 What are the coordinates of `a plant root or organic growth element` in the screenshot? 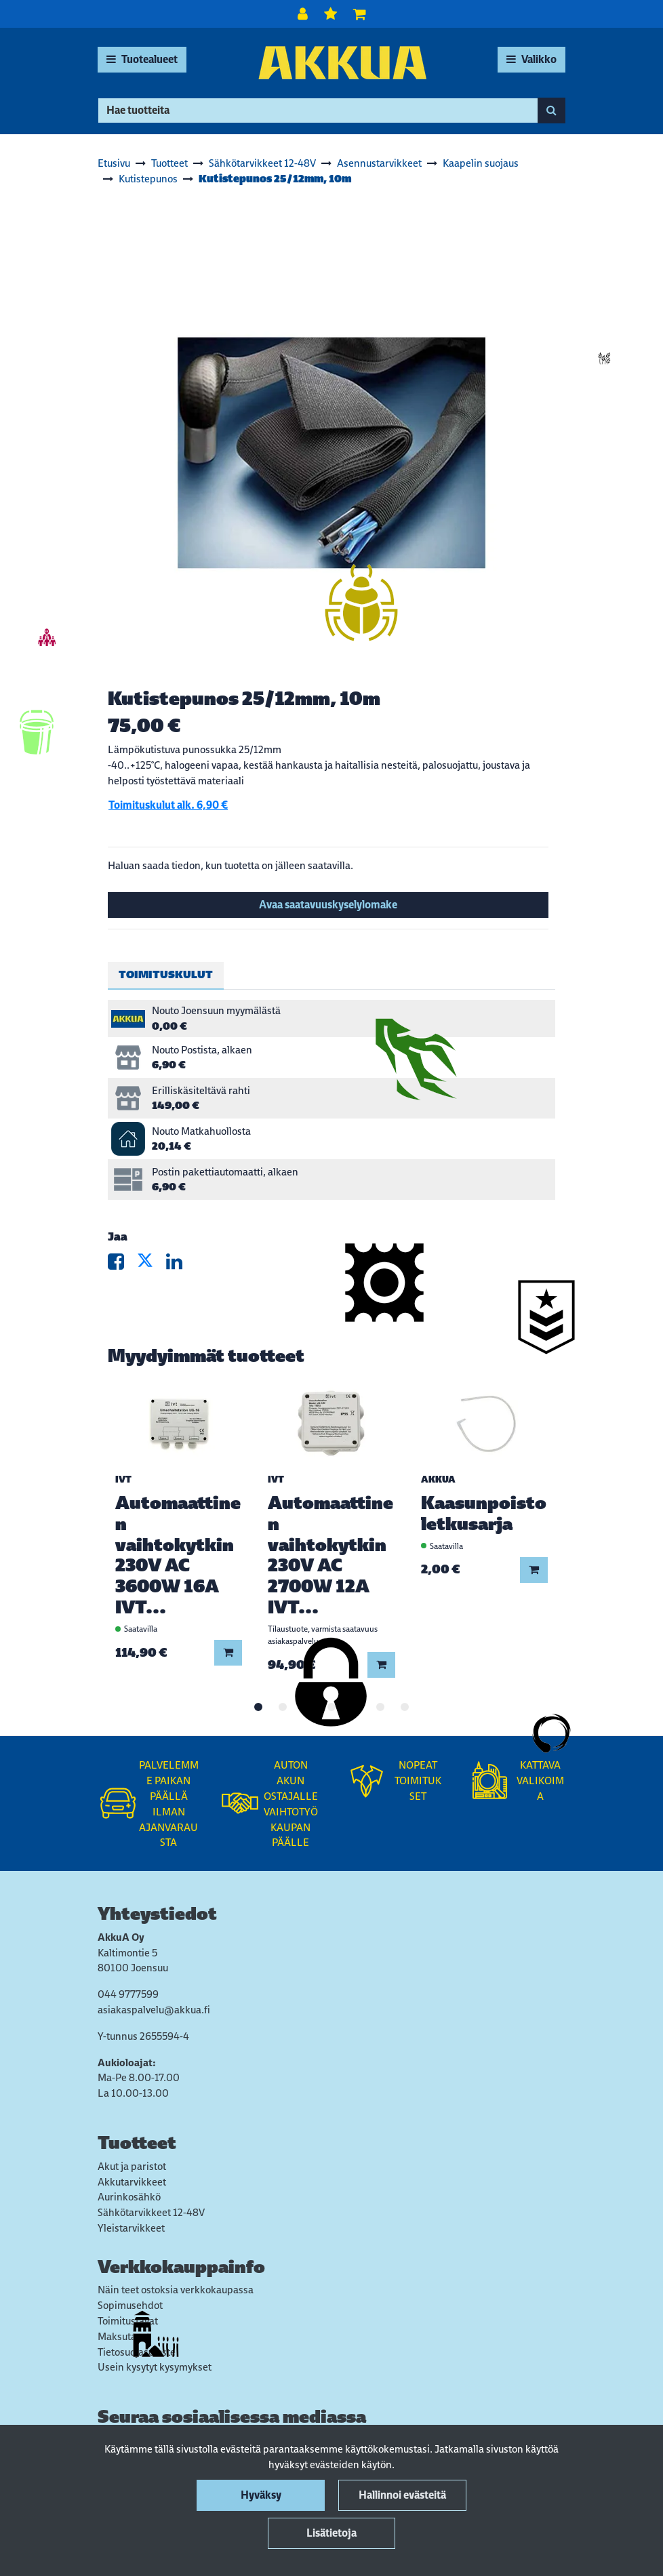 It's located at (416, 1059).